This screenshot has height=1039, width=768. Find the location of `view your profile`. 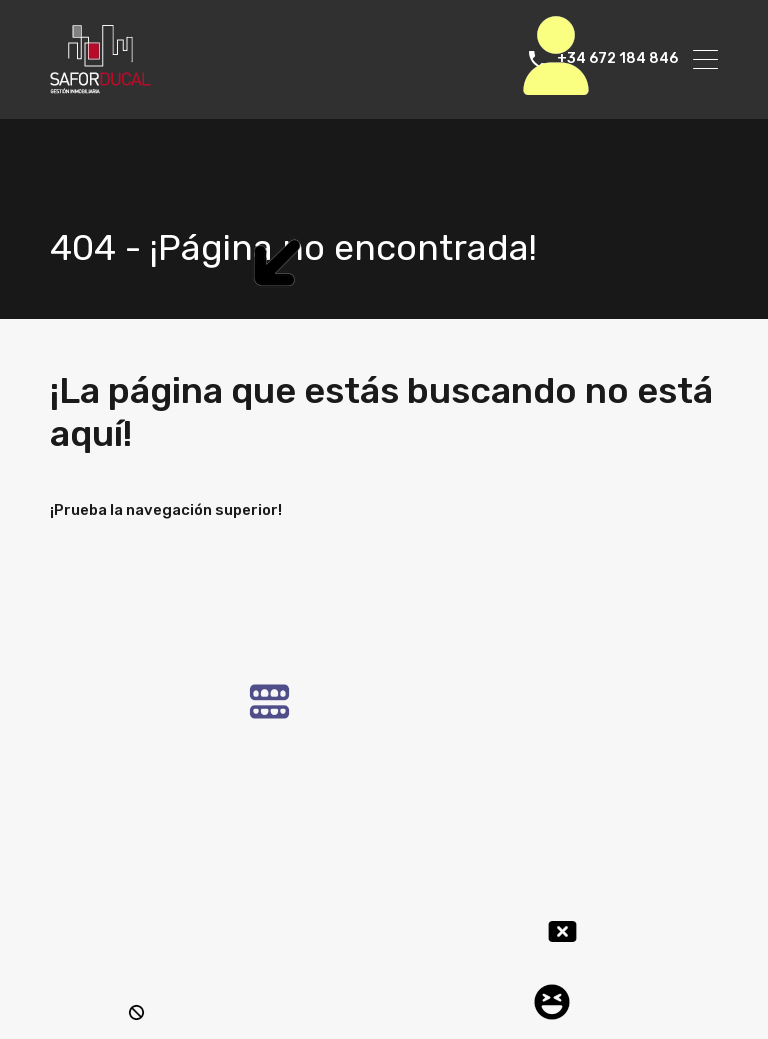

view your profile is located at coordinates (556, 55).